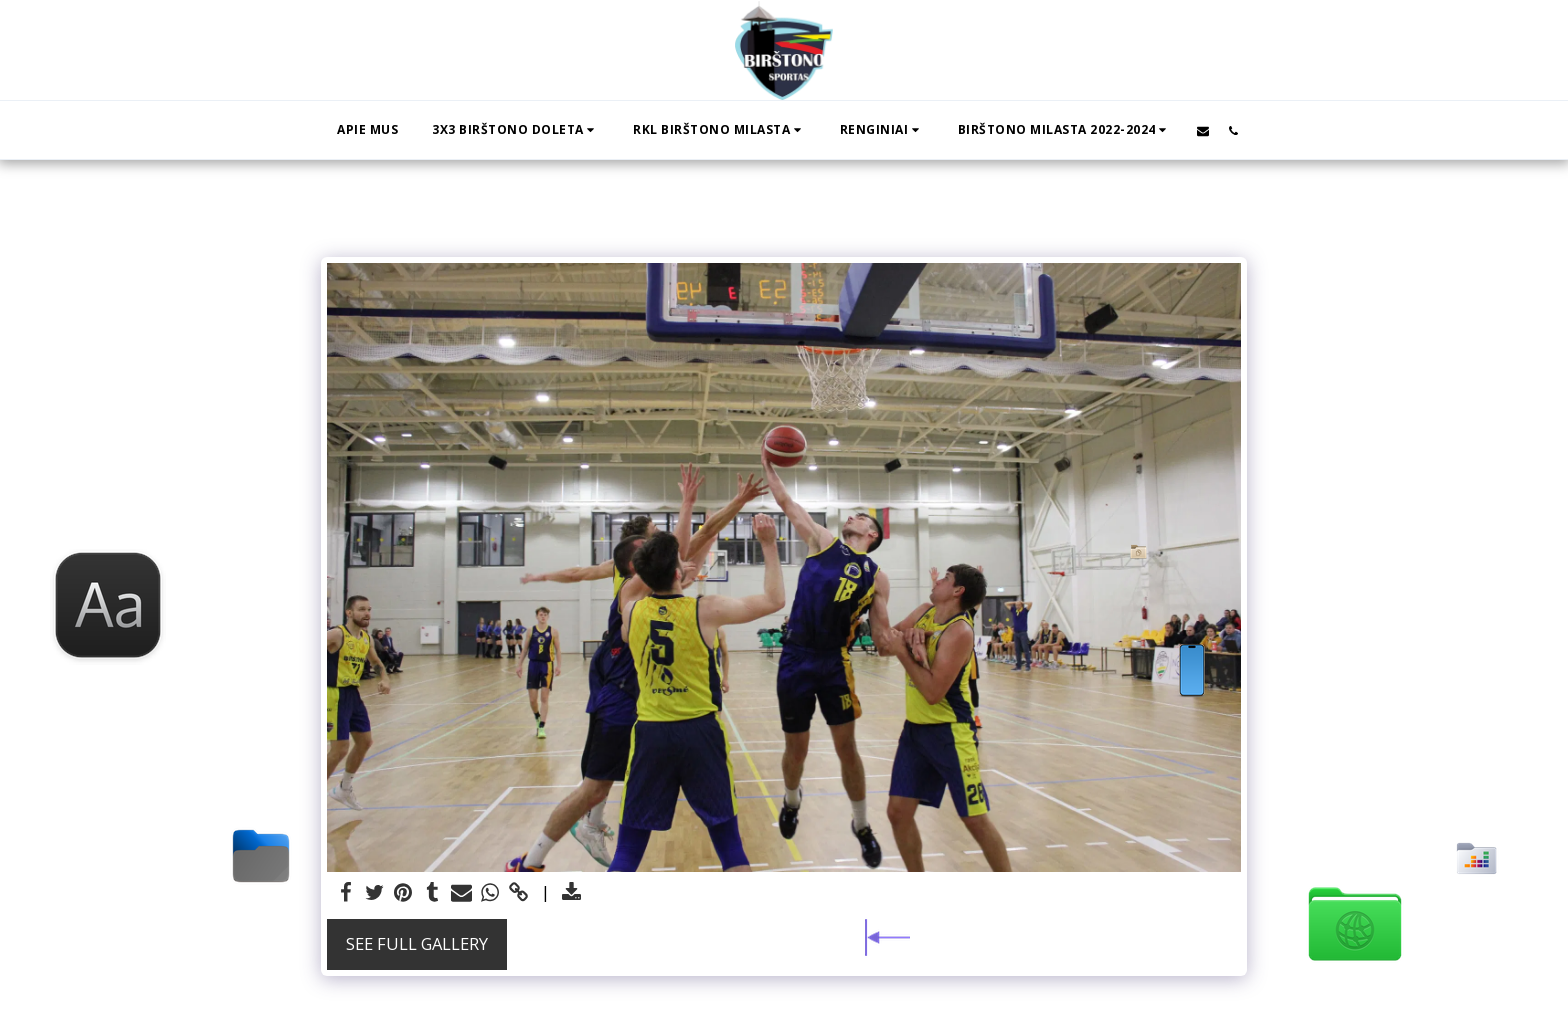  What do you see at coordinates (1138, 552) in the screenshot?
I see `open your documents folder` at bounding box center [1138, 552].